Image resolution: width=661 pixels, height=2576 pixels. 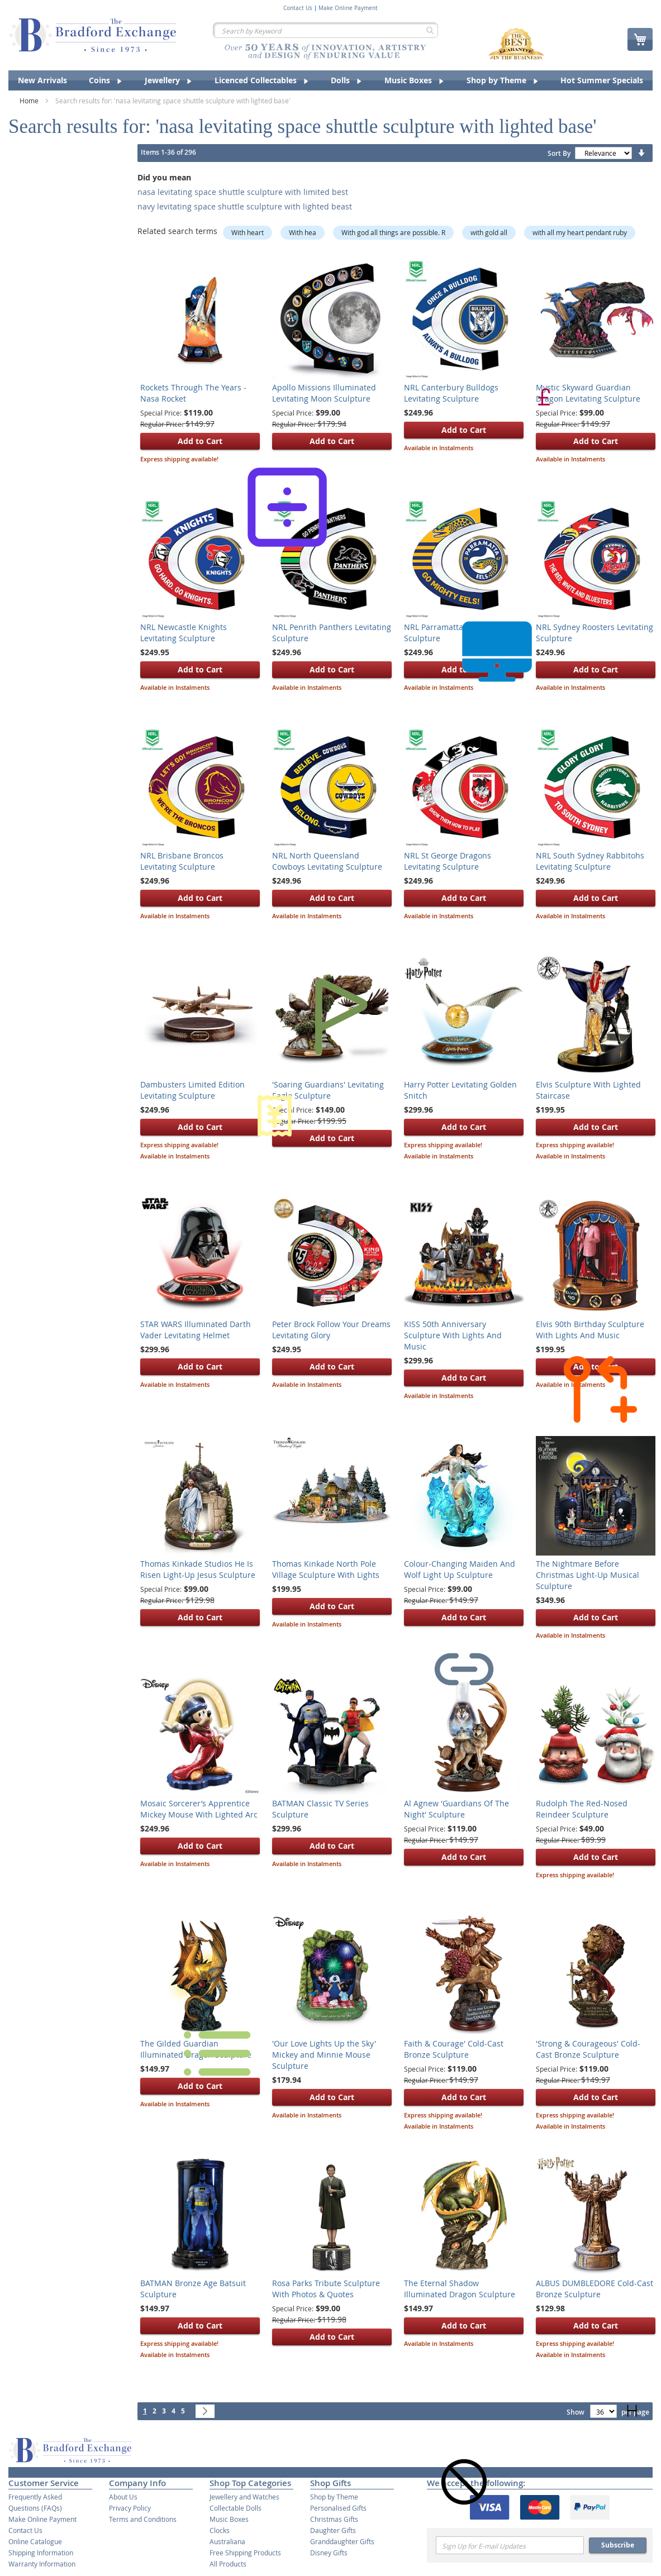 What do you see at coordinates (464, 2482) in the screenshot?
I see `indicates blocked or prohibited content` at bounding box center [464, 2482].